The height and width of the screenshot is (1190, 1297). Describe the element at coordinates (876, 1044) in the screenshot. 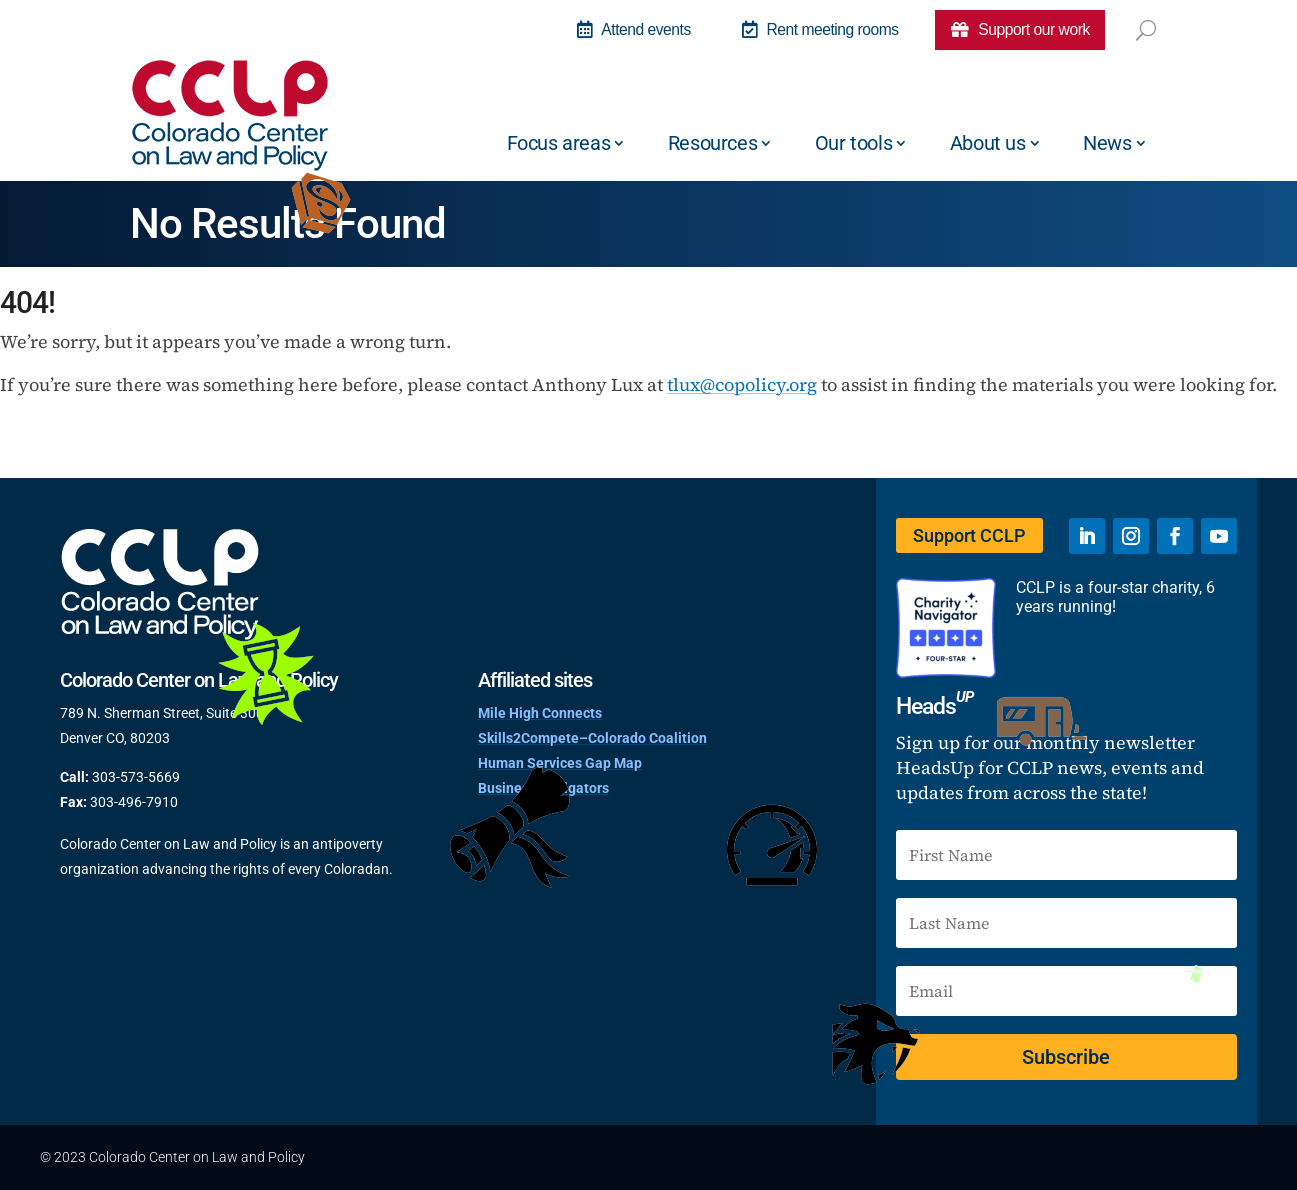

I see `select saber-toothed cat character or avatar` at that location.